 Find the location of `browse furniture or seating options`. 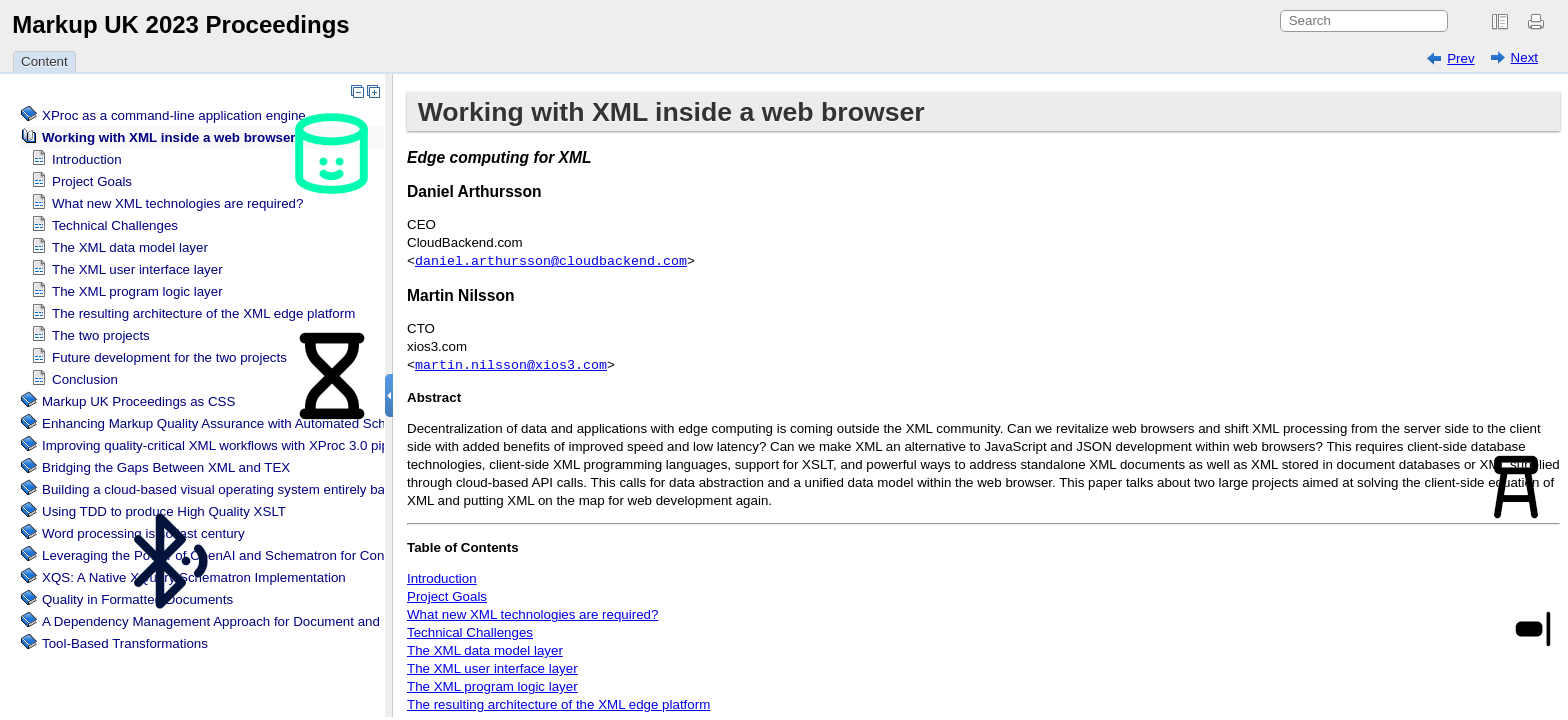

browse furniture or seating options is located at coordinates (1516, 487).